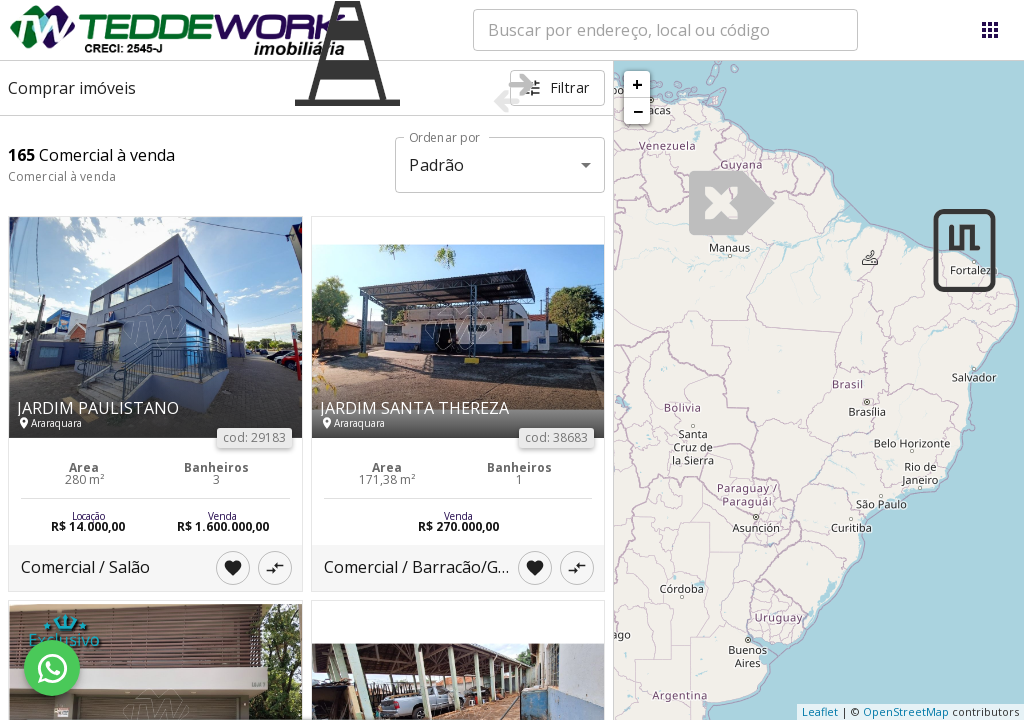  I want to click on indicates active data transmission on the network, so click(514, 93).